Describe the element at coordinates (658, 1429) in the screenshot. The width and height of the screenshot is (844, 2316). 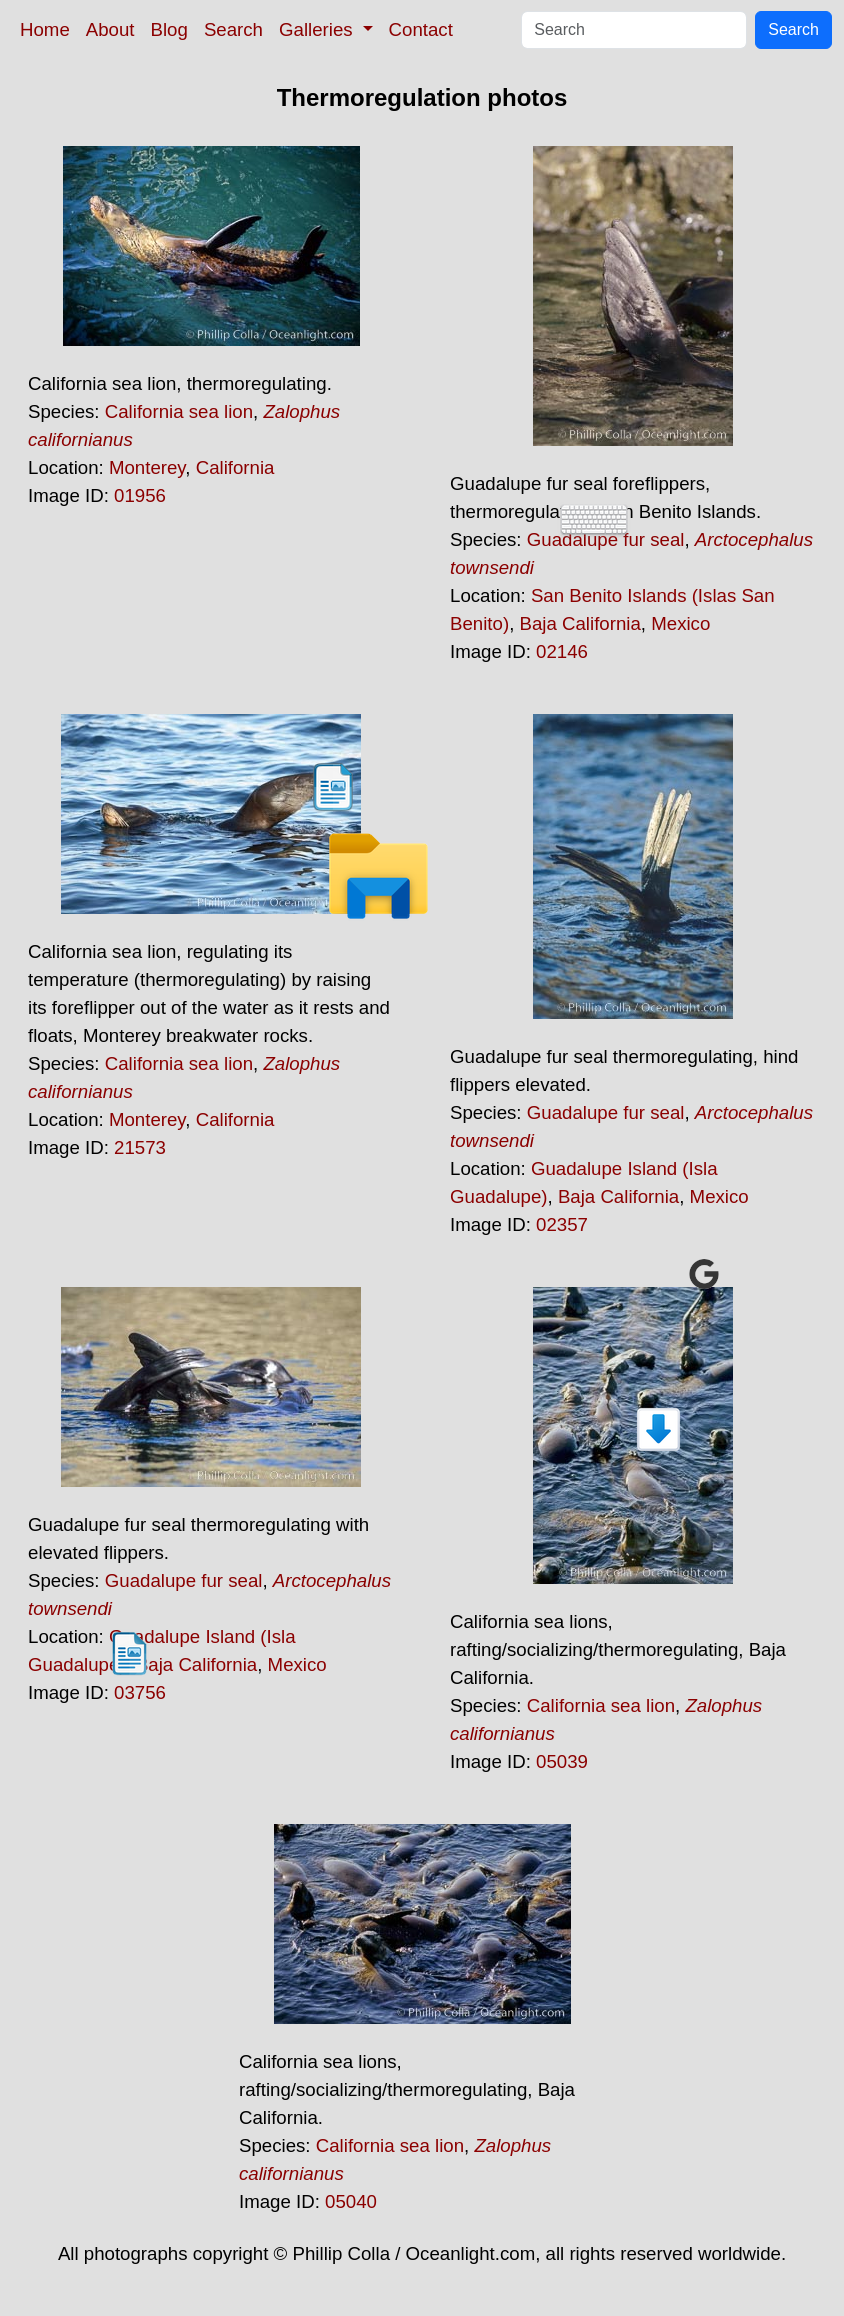
I see `download a file or content` at that location.